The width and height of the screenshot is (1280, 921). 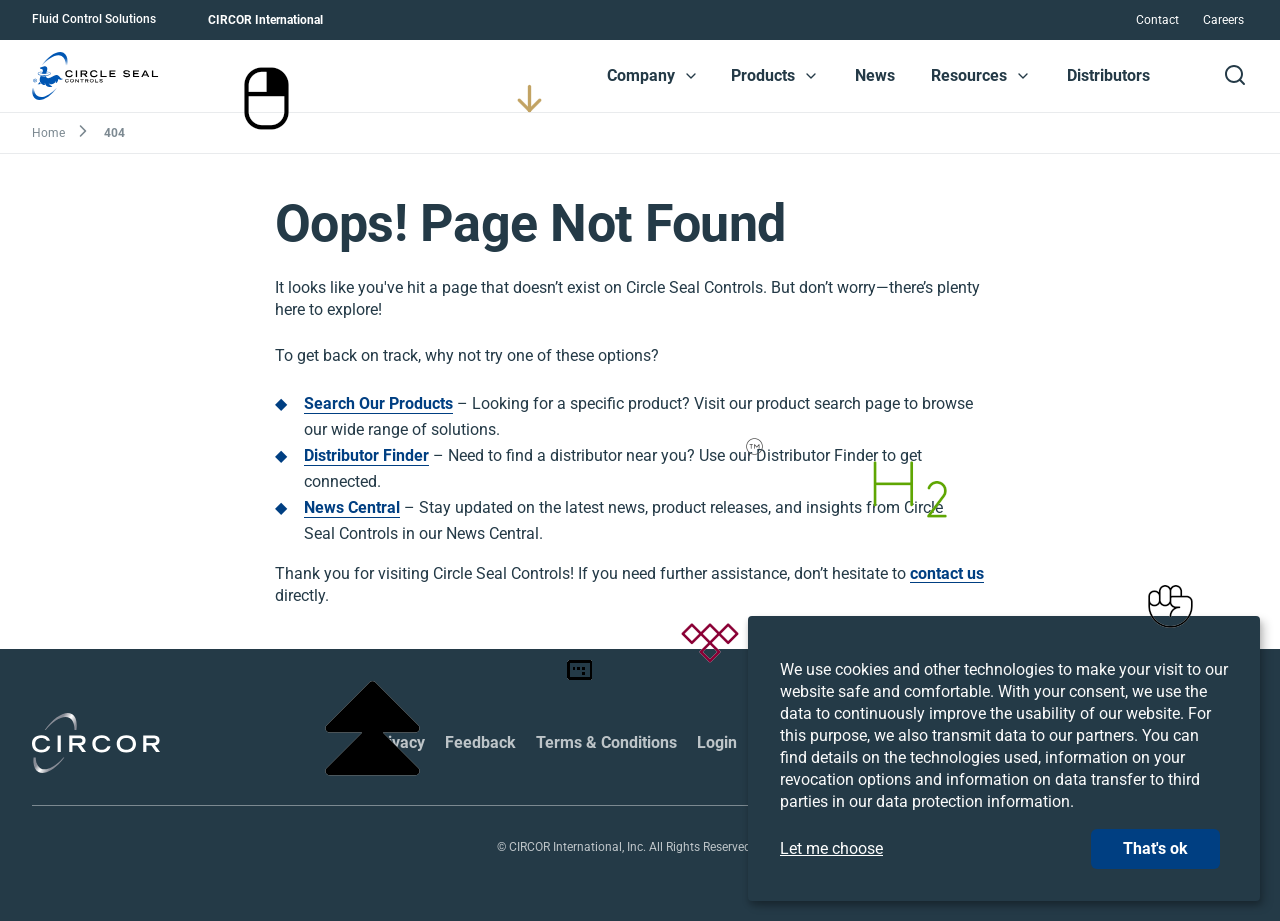 What do you see at coordinates (529, 98) in the screenshot?
I see `download a file or content` at bounding box center [529, 98].